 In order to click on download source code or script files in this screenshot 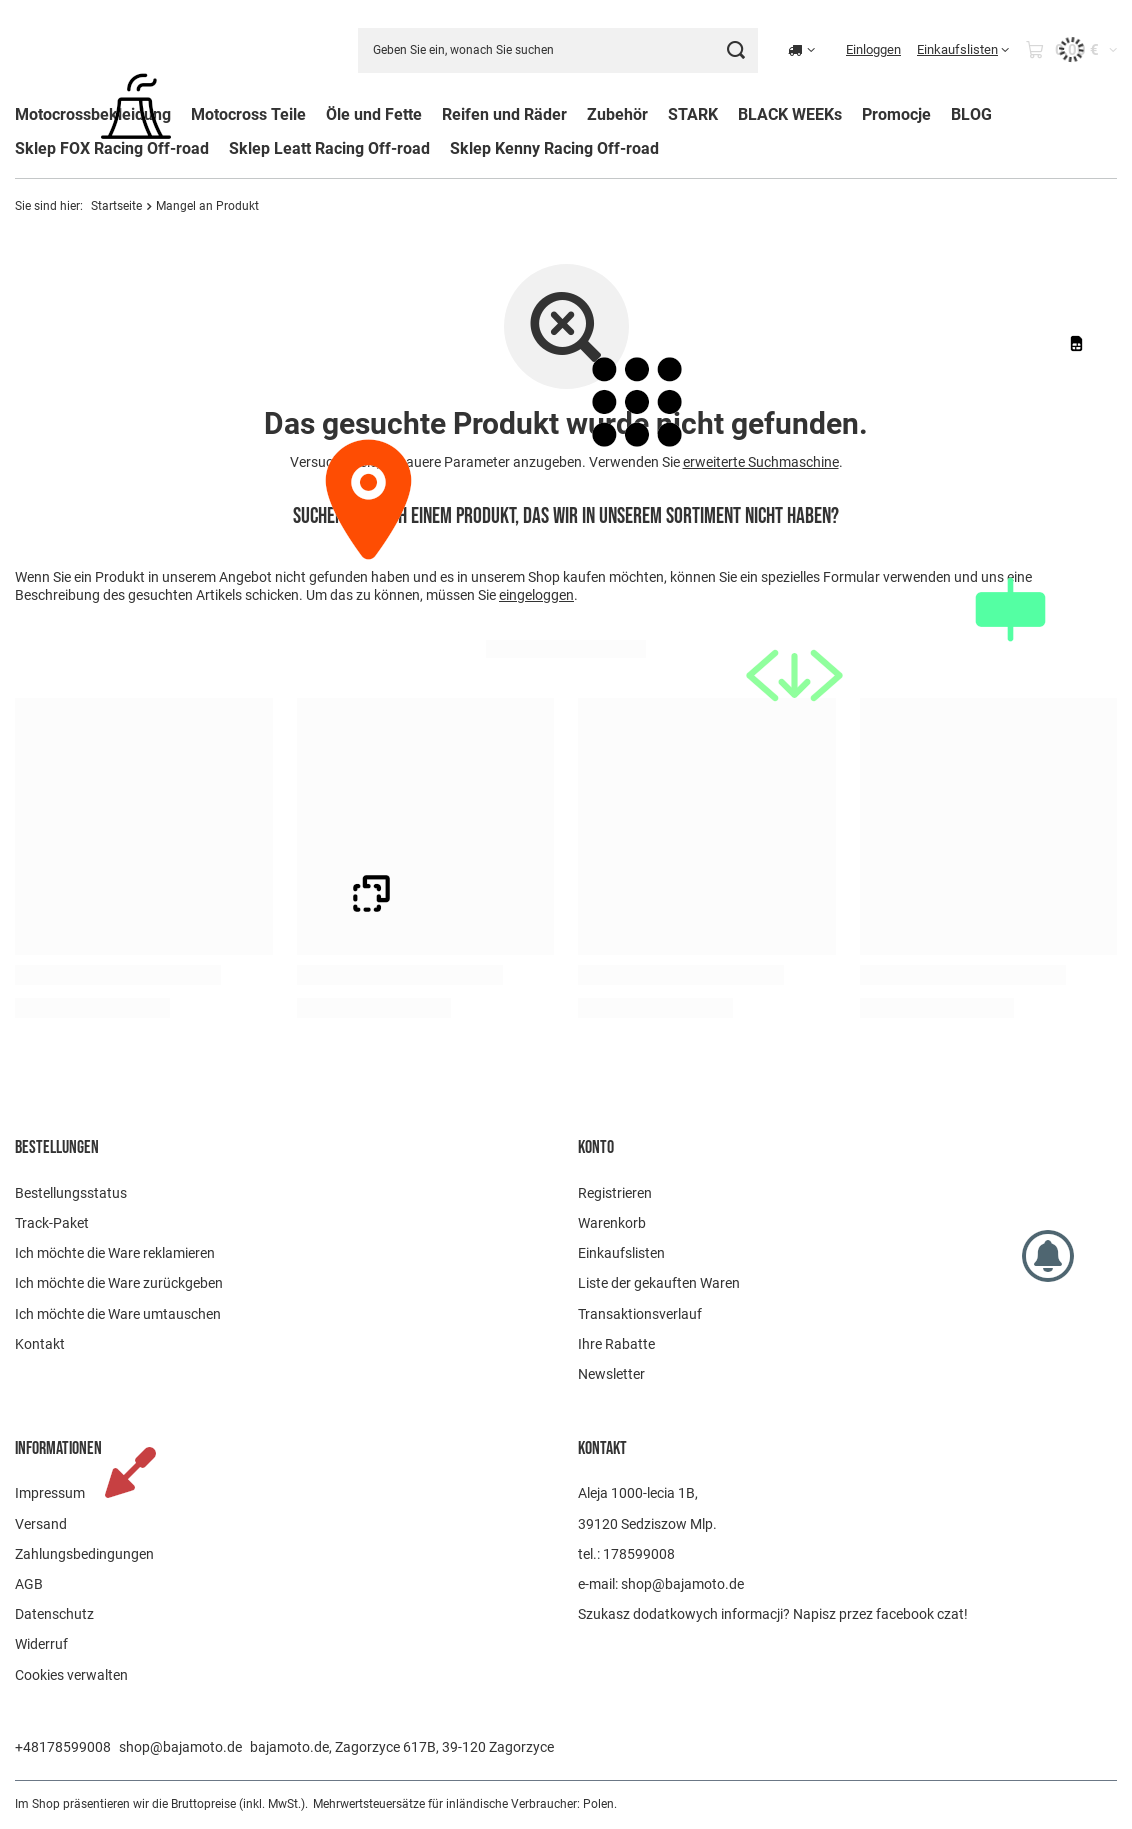, I will do `click(794, 675)`.